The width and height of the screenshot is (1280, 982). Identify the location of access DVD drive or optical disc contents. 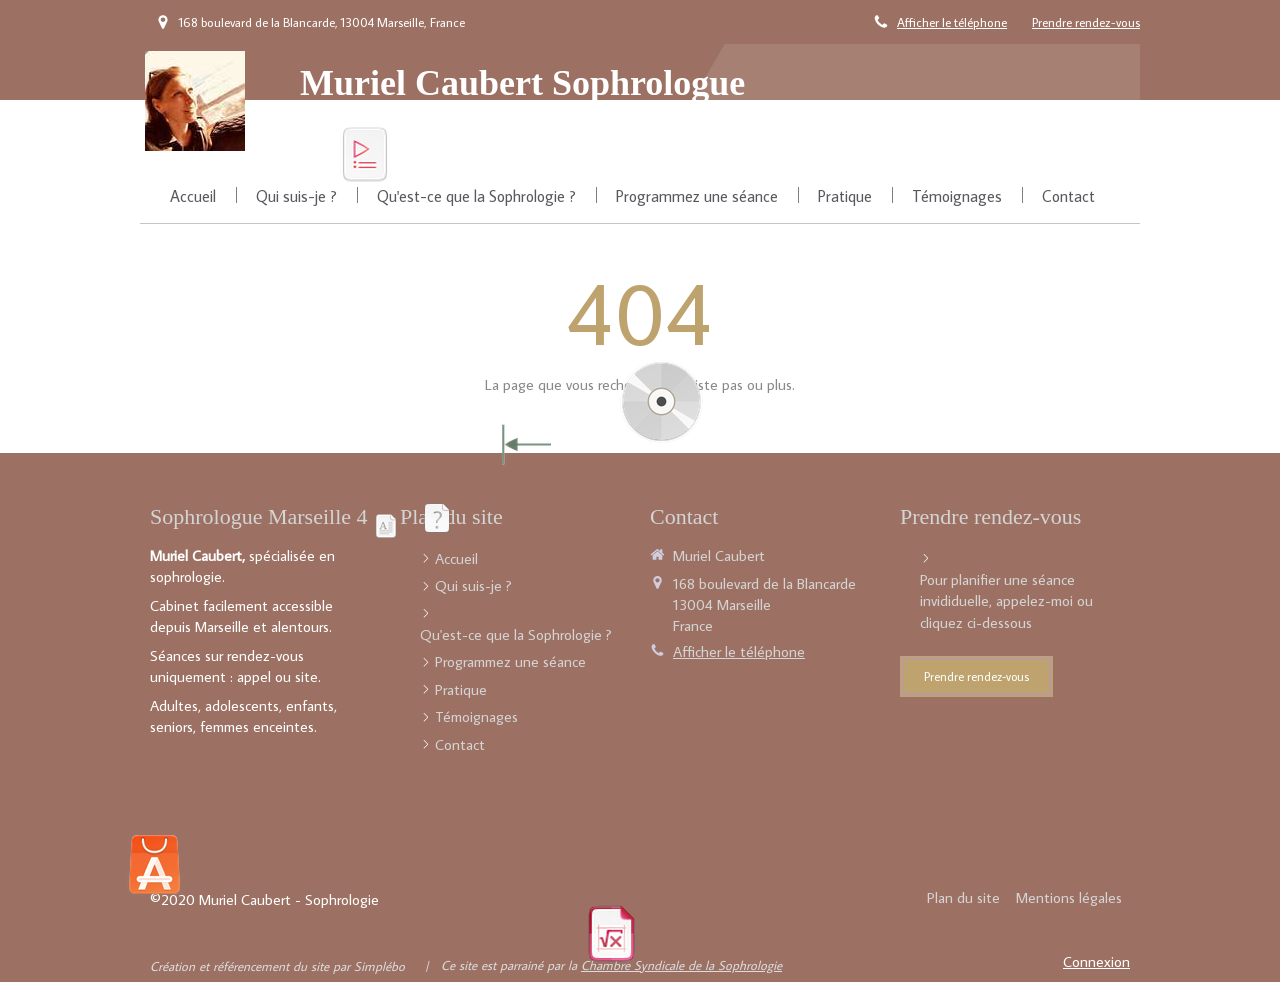
(661, 401).